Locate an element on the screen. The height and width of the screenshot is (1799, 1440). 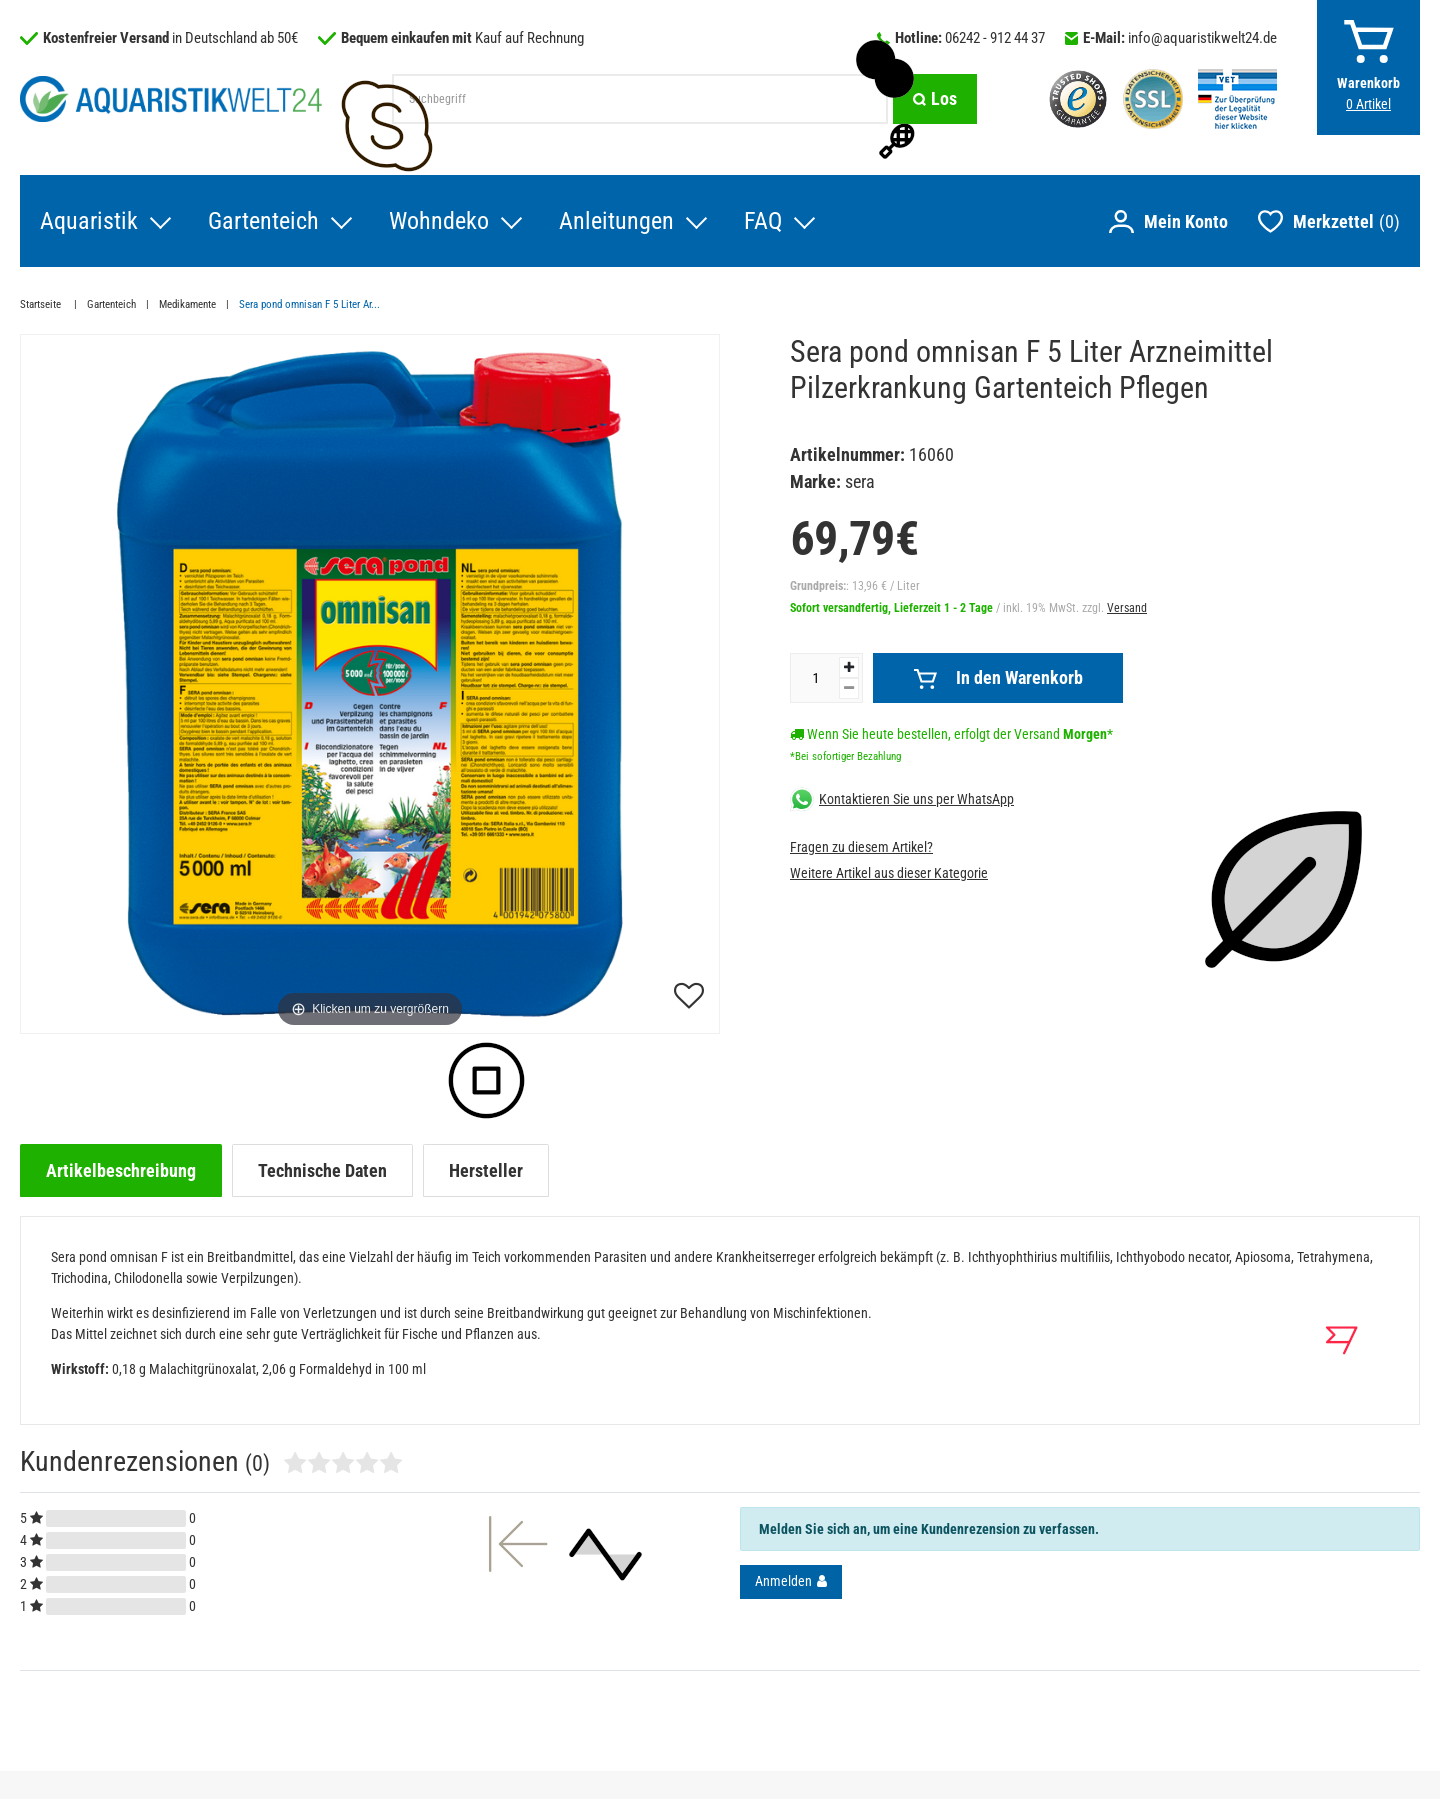
access tennis or racquet sports features is located at coordinates (896, 141).